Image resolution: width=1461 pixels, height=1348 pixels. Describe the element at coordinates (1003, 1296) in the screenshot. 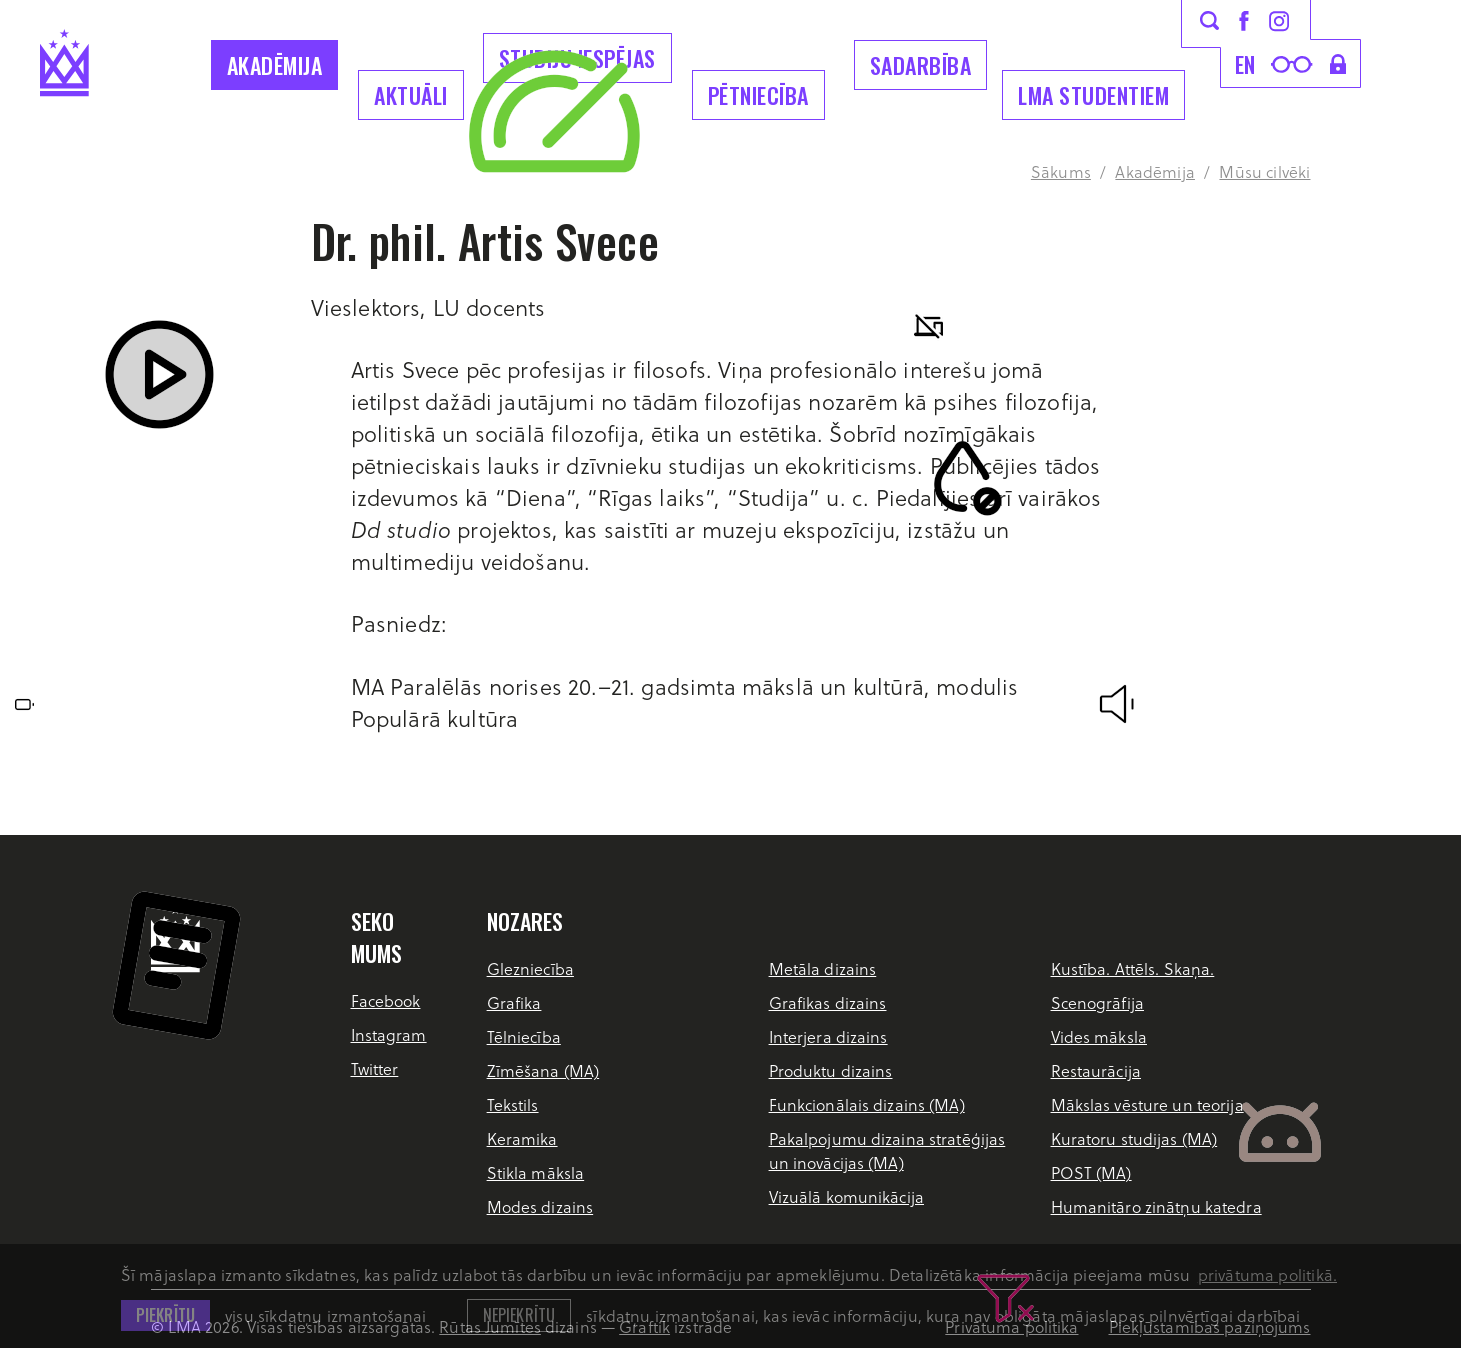

I see `clear all active filters` at that location.